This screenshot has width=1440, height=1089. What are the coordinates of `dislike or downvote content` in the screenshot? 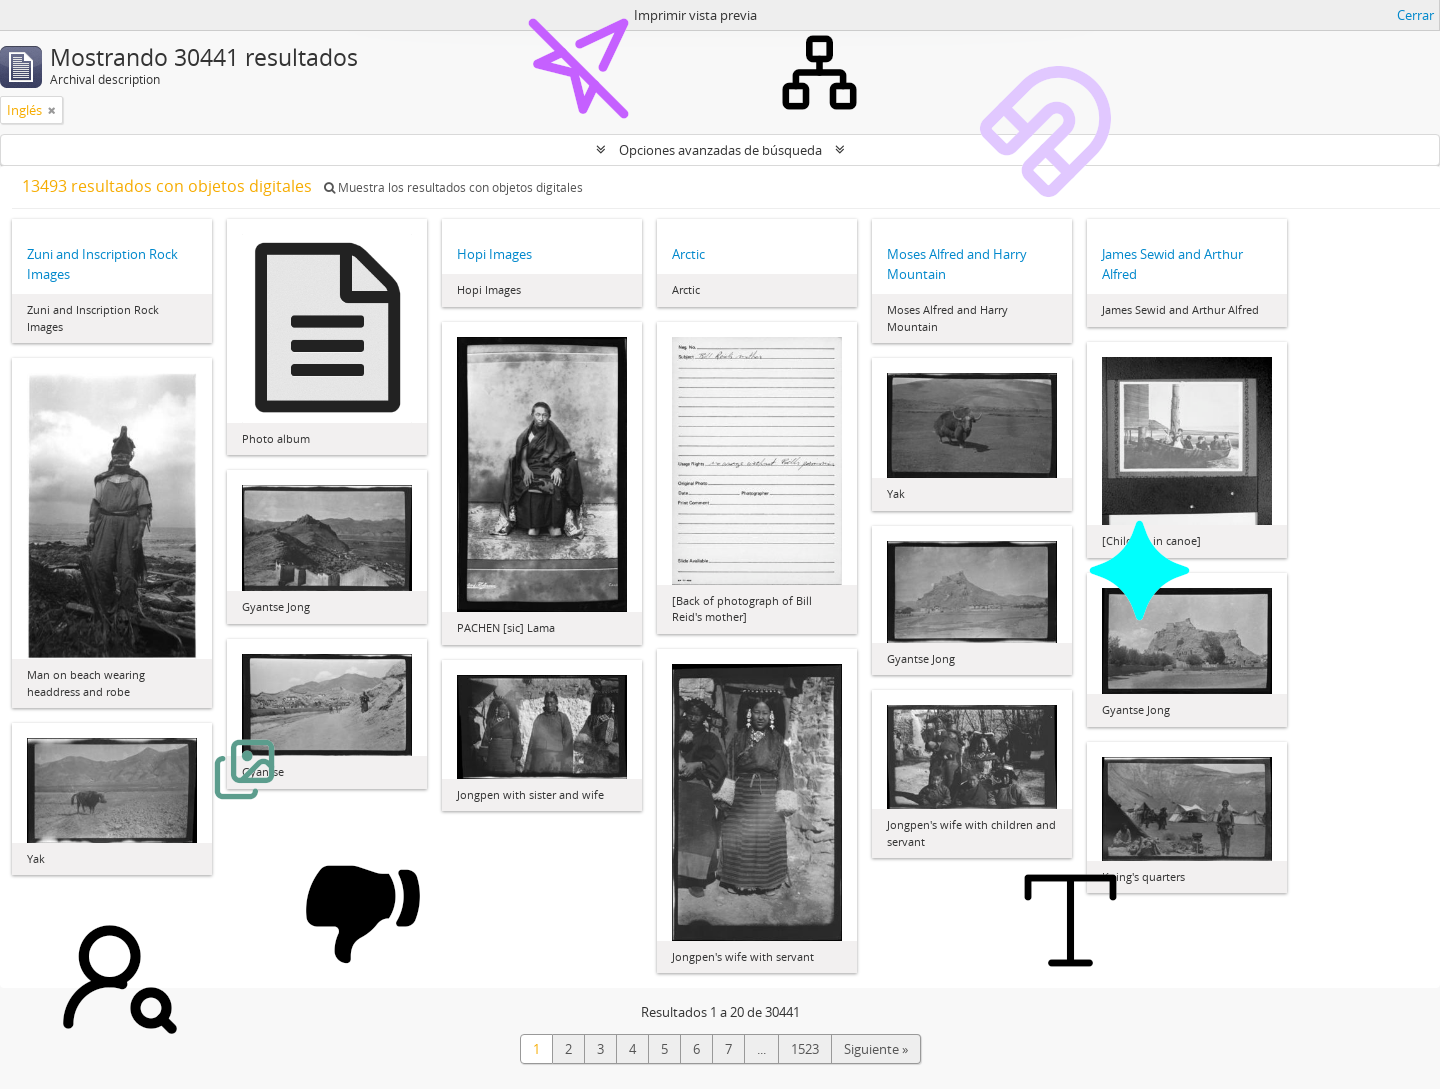 It's located at (363, 909).